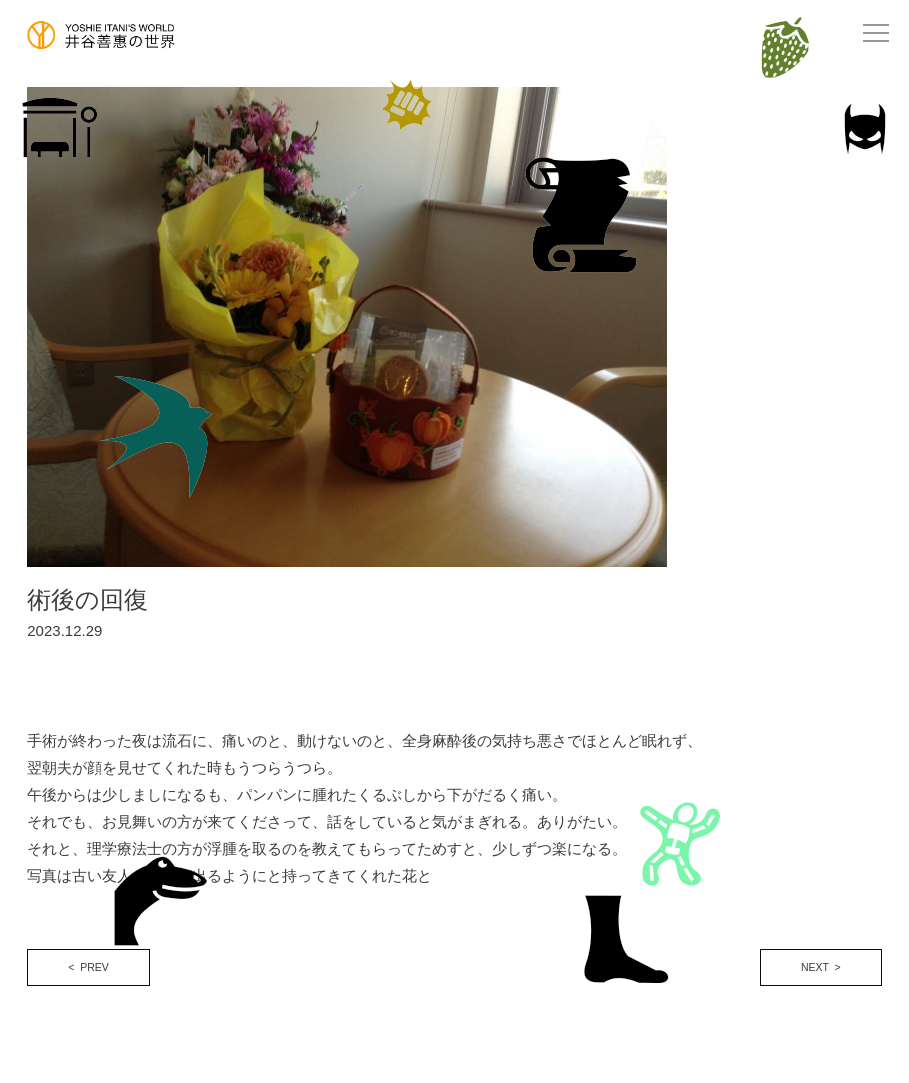 This screenshot has height=1083, width=909. I want to click on trigger a punch or melee attack action, so click(407, 104).